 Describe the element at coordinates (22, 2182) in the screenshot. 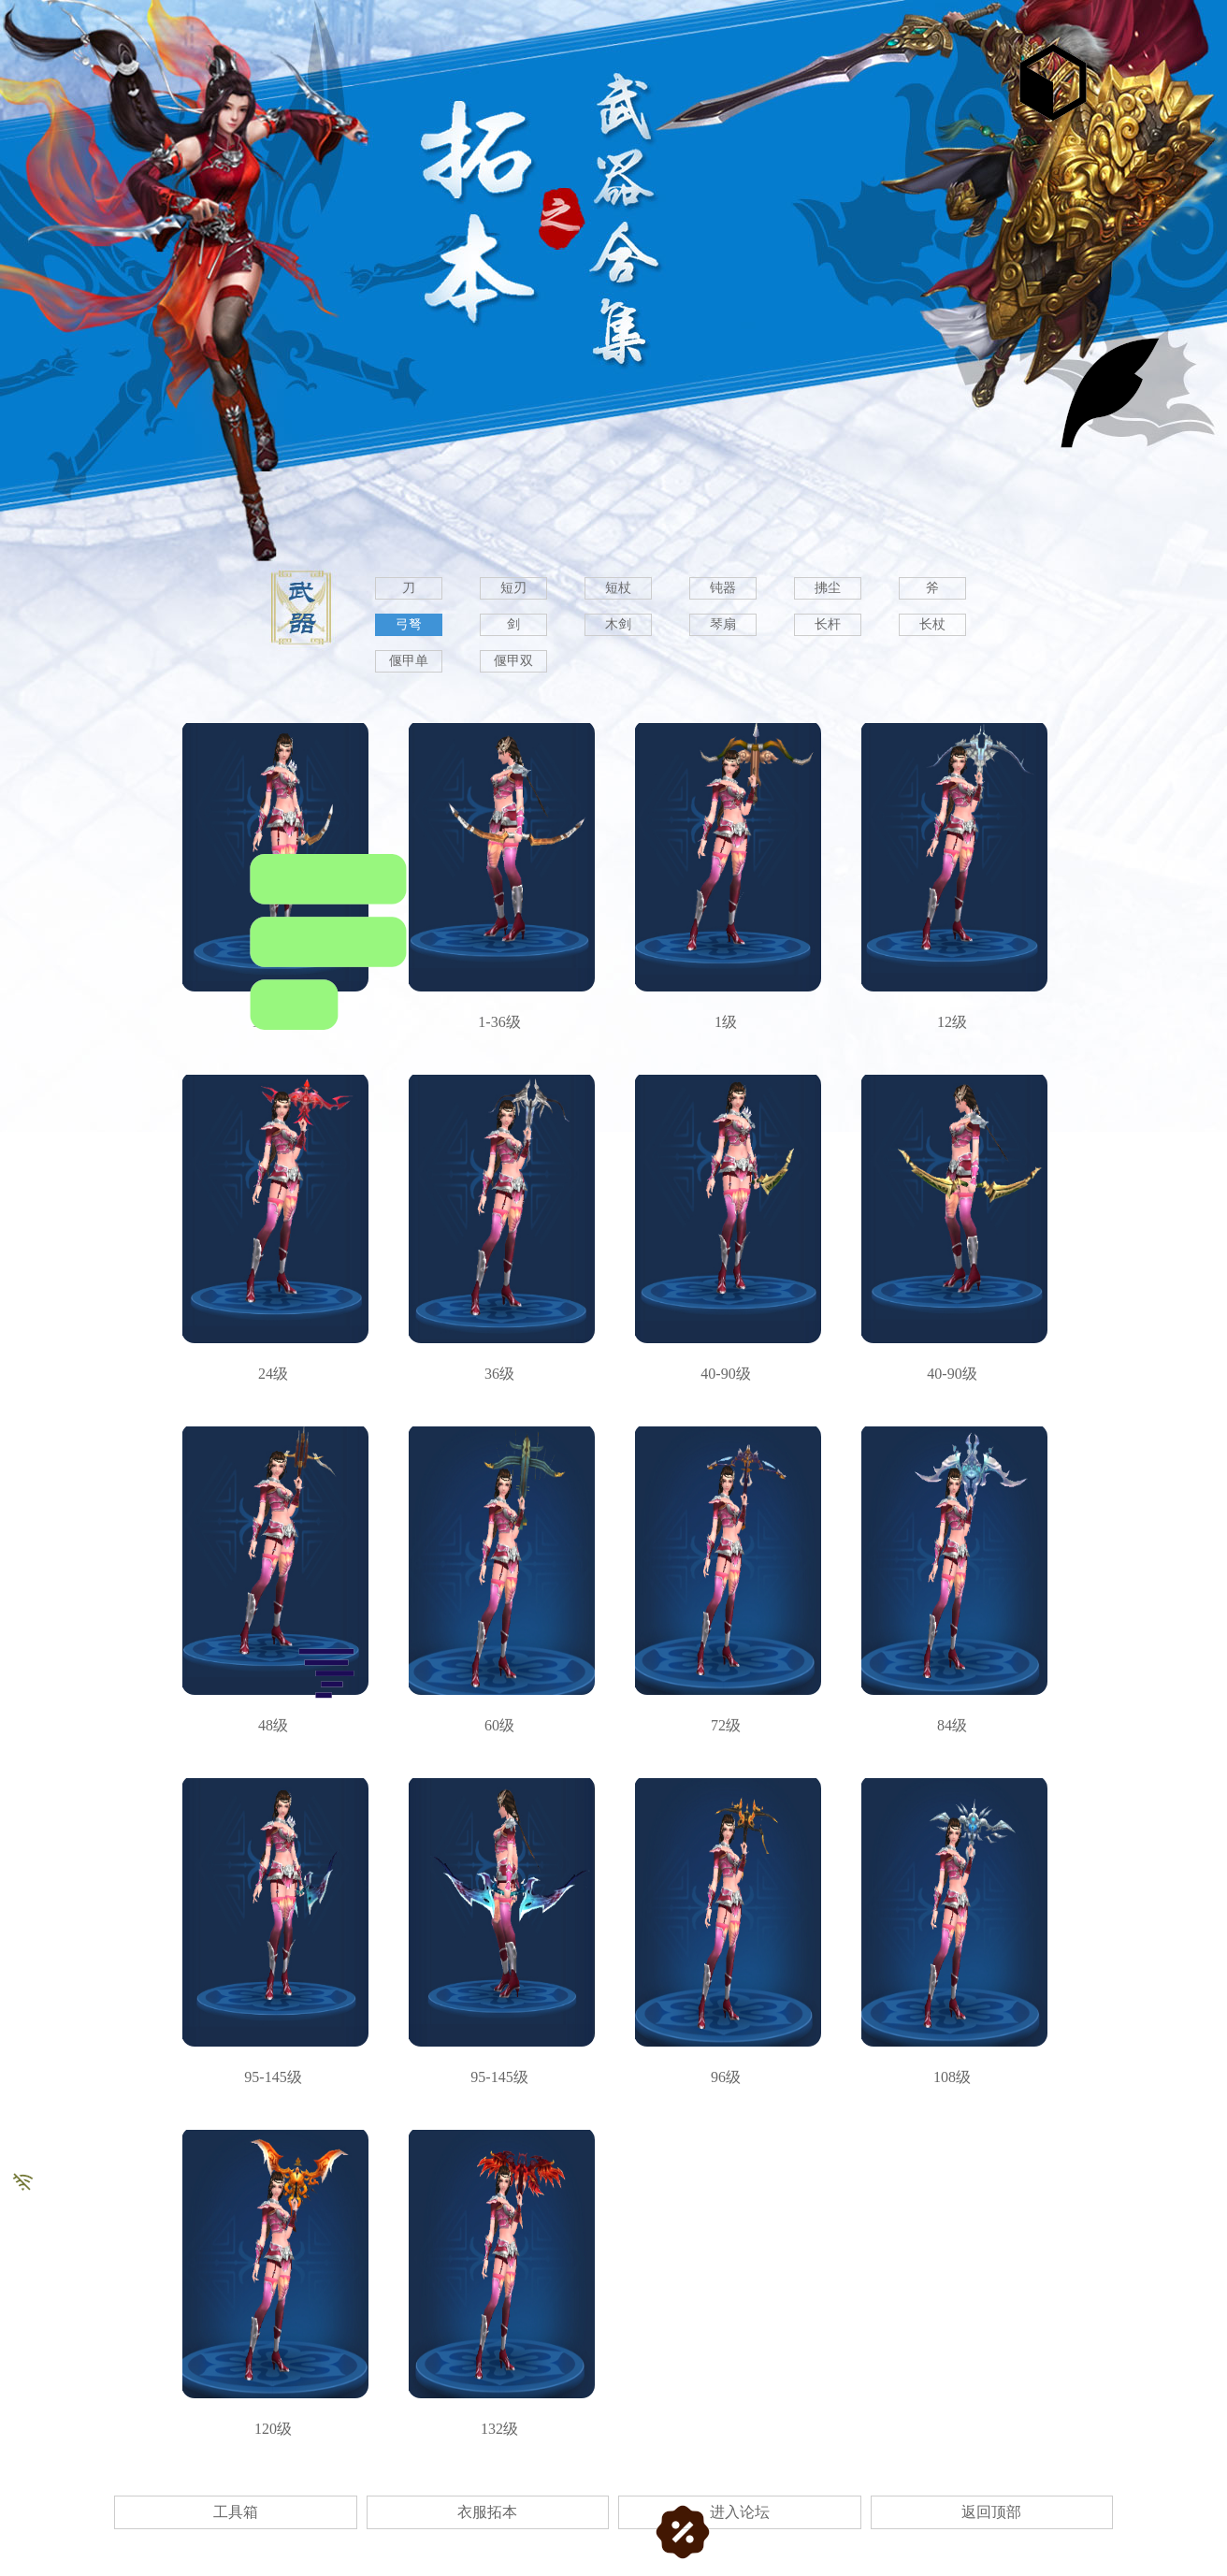

I see `indicates no wifi connection available` at that location.